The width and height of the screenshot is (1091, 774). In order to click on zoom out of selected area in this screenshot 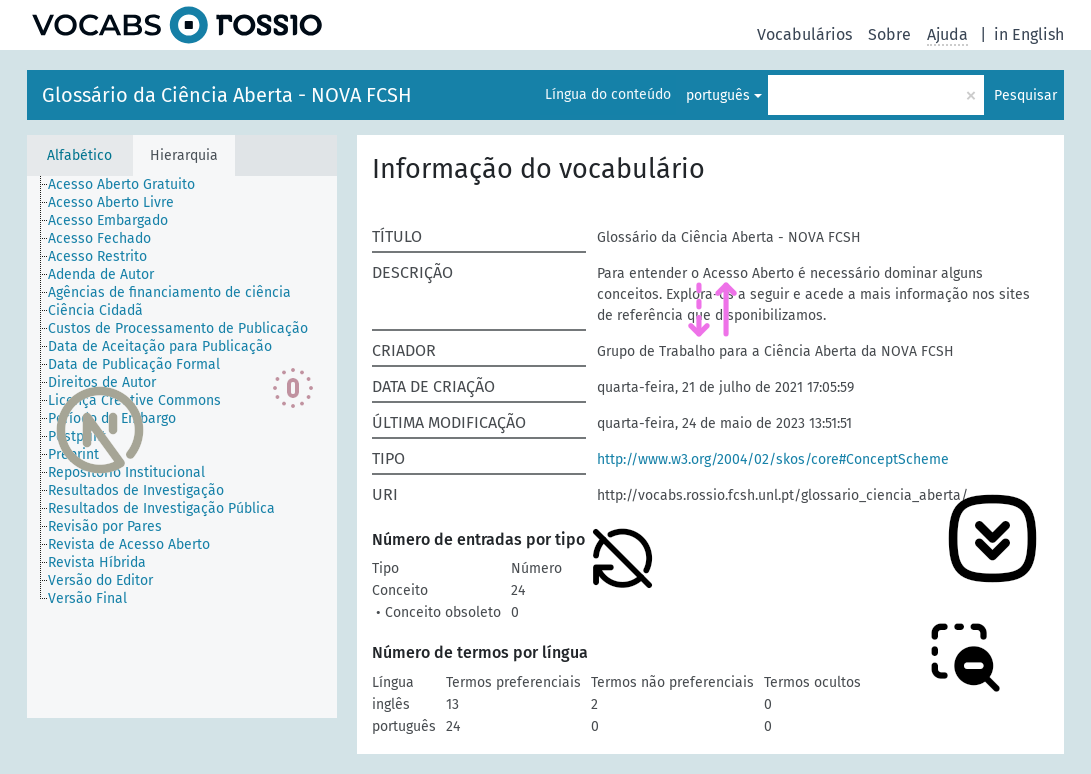, I will do `click(964, 656)`.